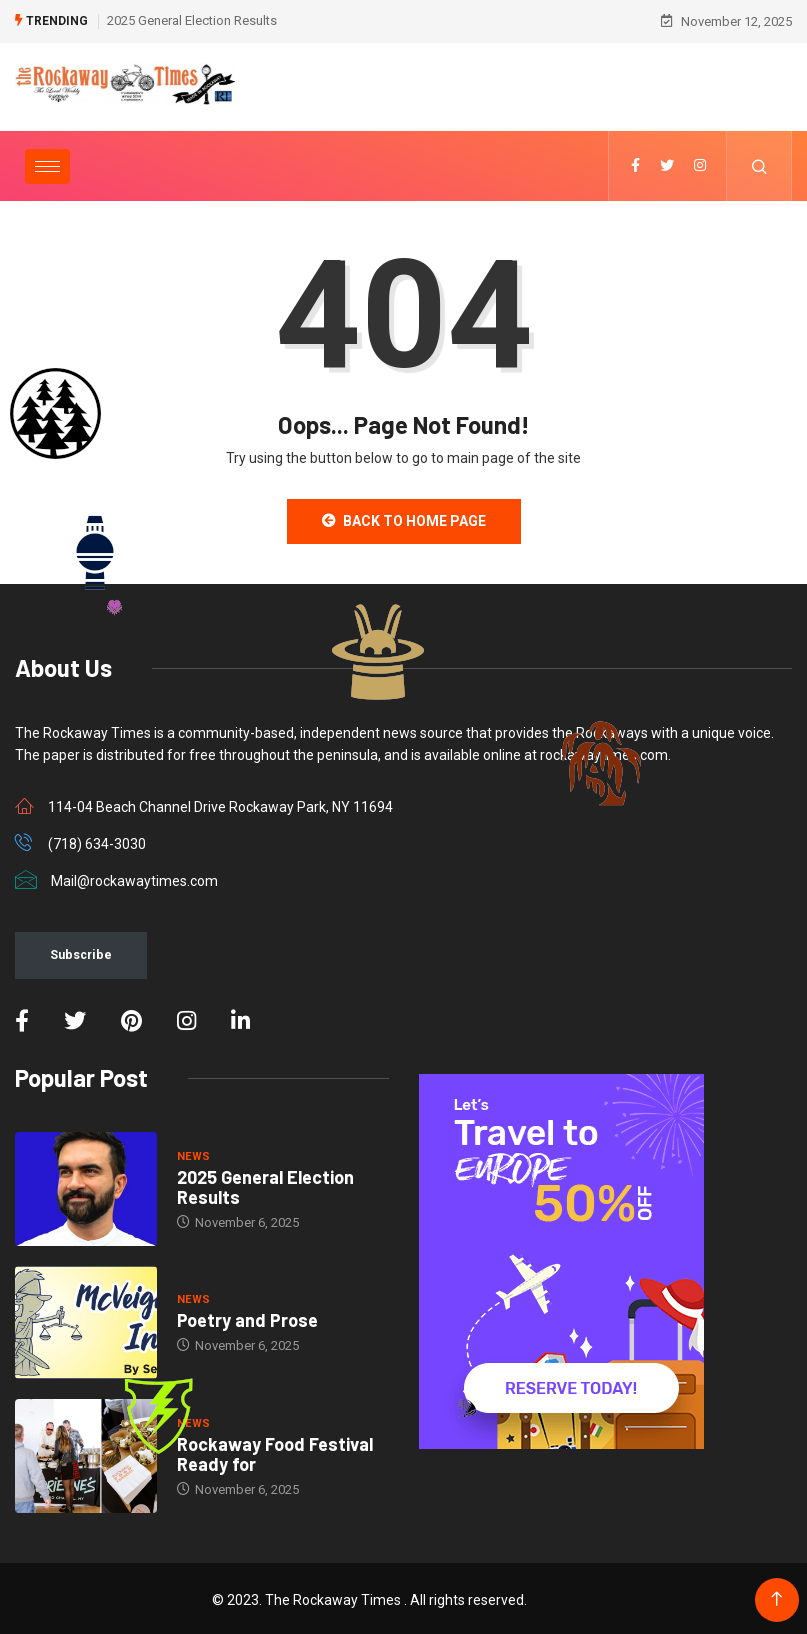  What do you see at coordinates (95, 552) in the screenshot?
I see `access broadcast or streaming settings` at bounding box center [95, 552].